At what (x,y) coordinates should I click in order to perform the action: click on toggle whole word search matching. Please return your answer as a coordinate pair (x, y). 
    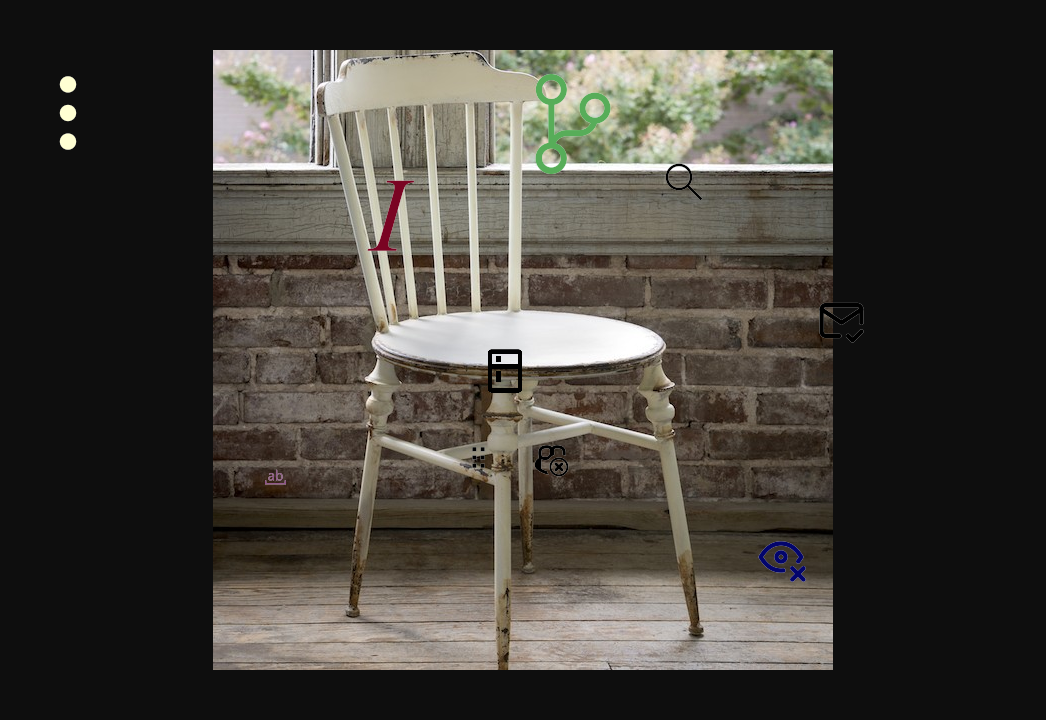
    Looking at the image, I should click on (275, 476).